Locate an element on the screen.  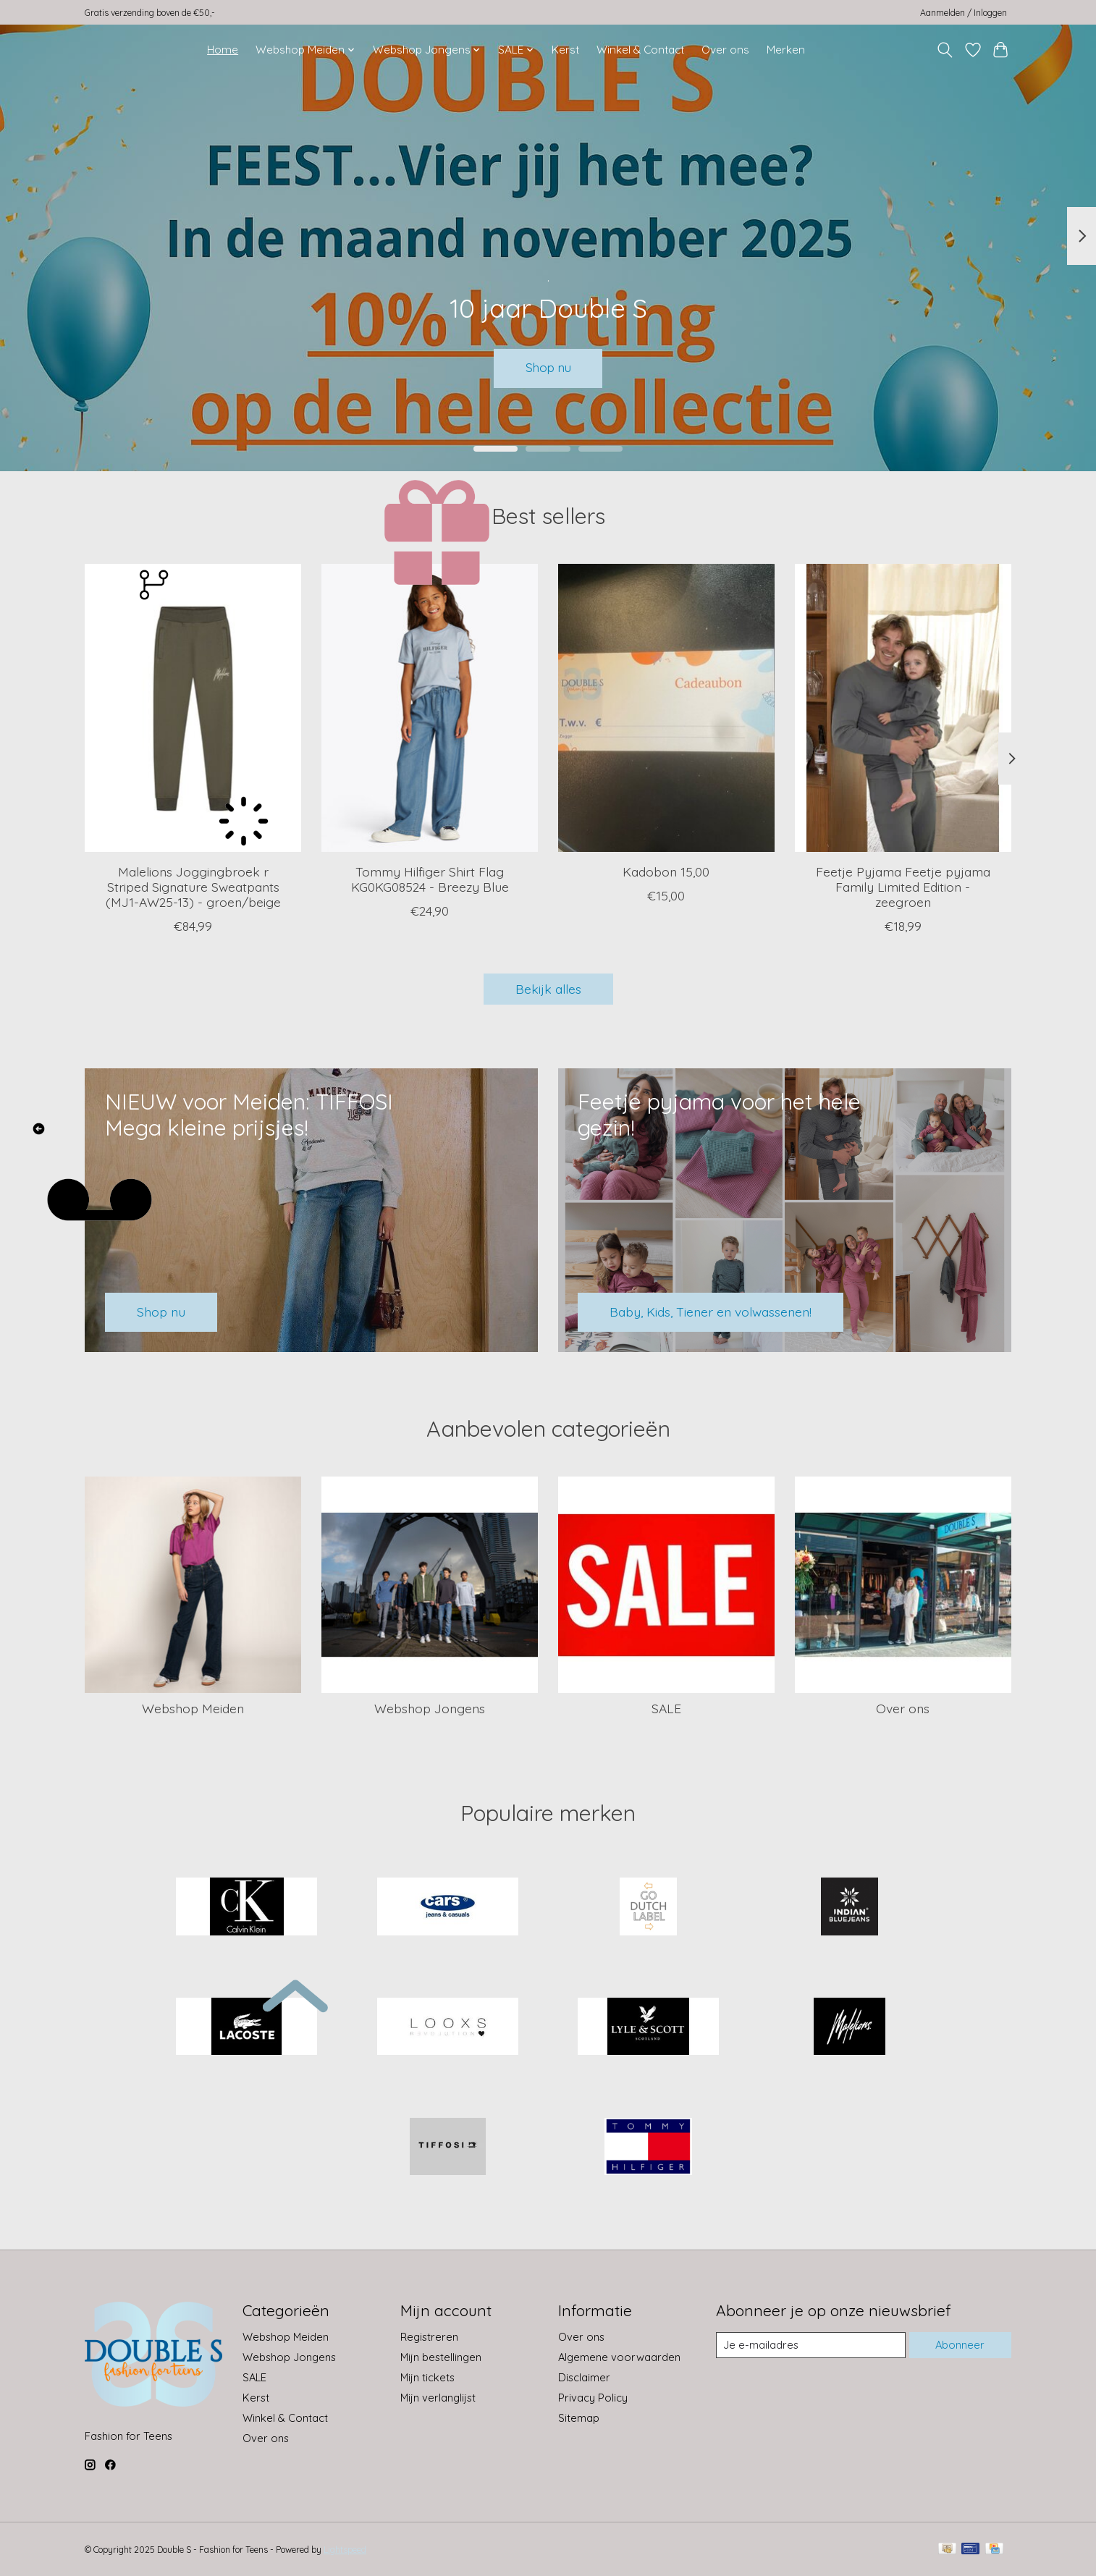
access gifts or rewards is located at coordinates (437, 532).